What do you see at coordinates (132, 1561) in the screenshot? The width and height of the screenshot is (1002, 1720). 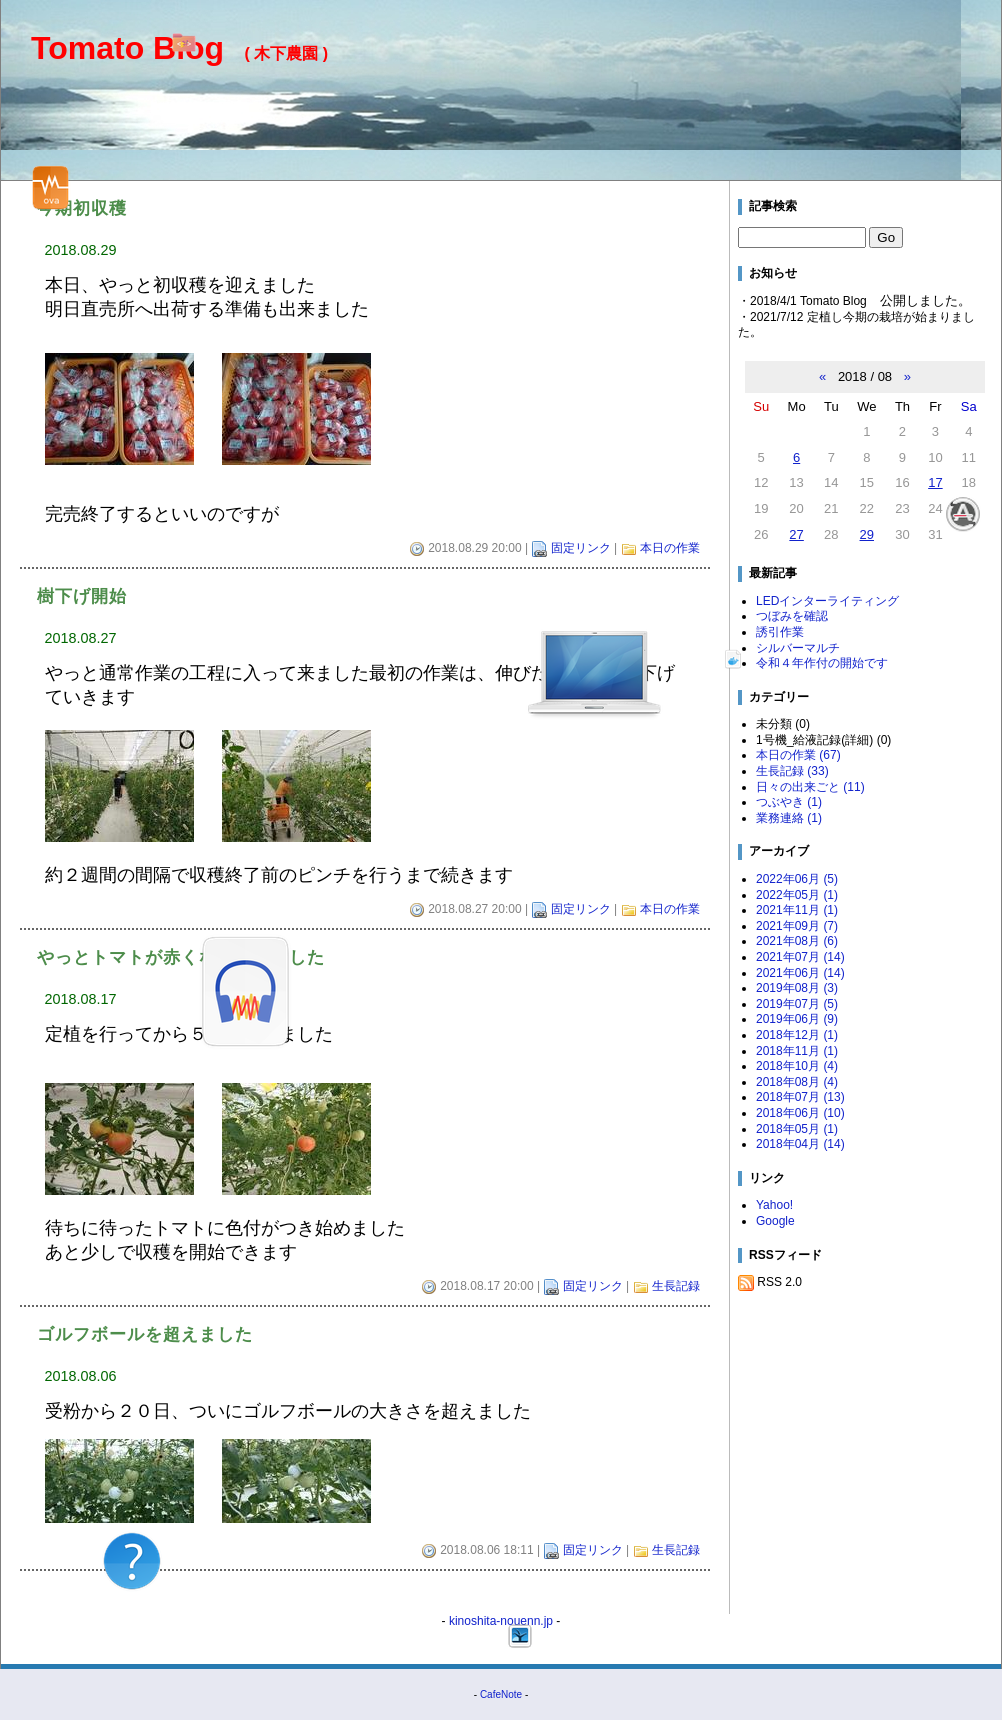 I see `open the help center or documentation` at bounding box center [132, 1561].